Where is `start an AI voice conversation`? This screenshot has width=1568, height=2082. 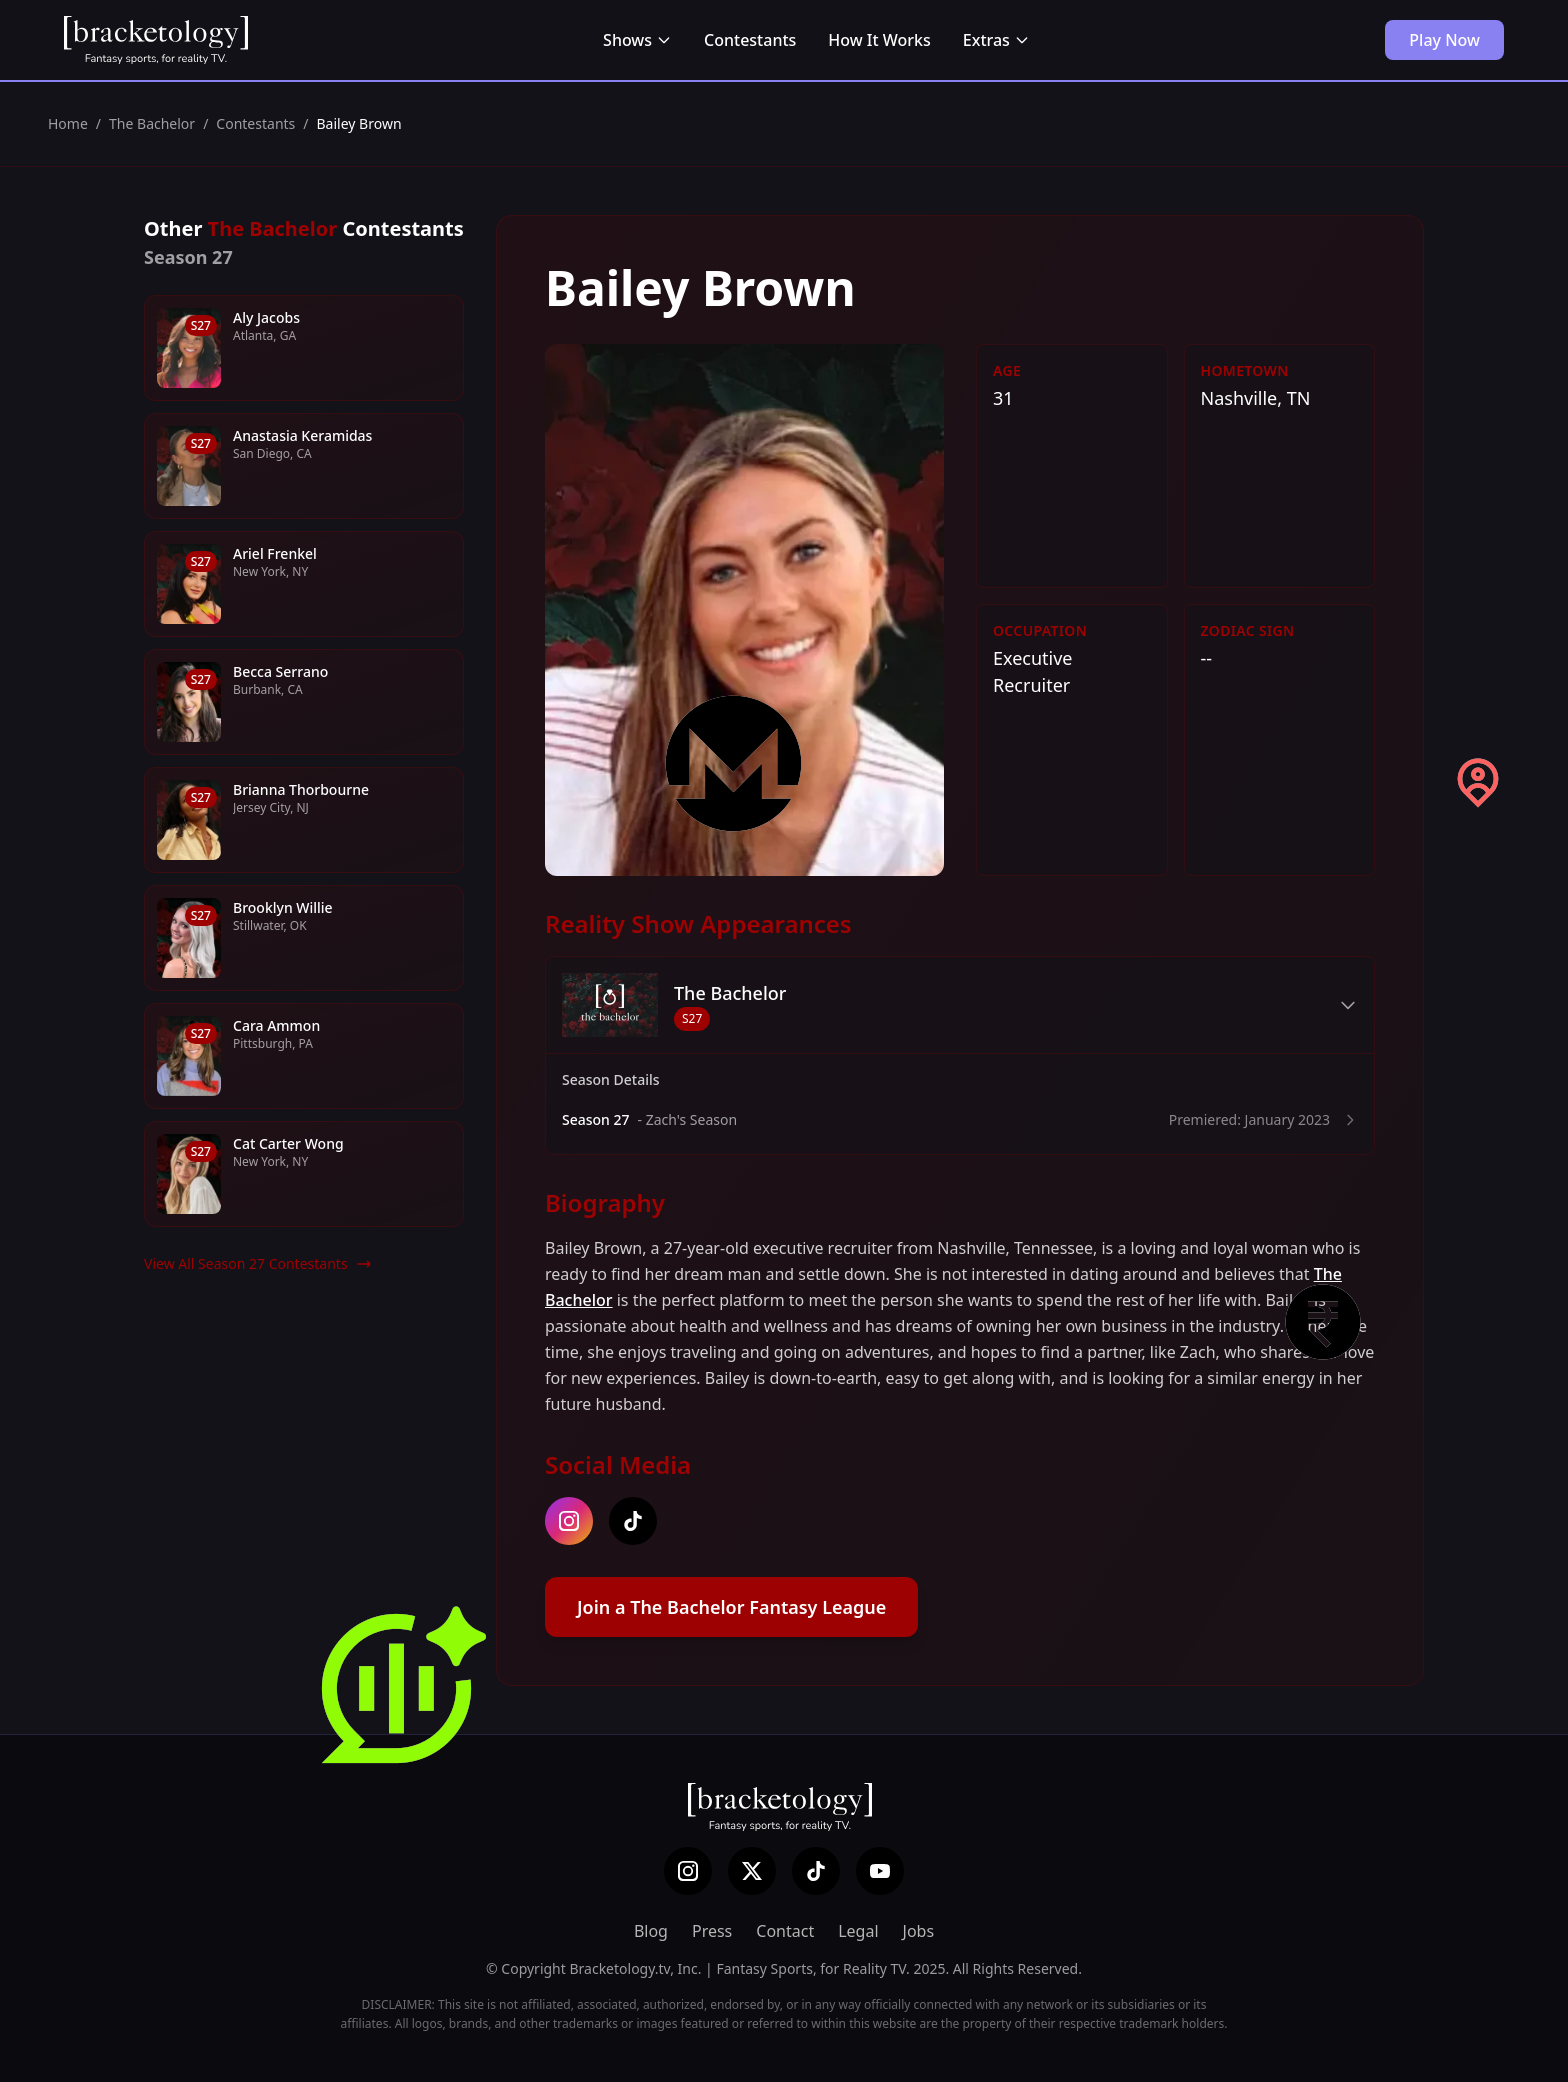
start an AI voice conversation is located at coordinates (396, 1688).